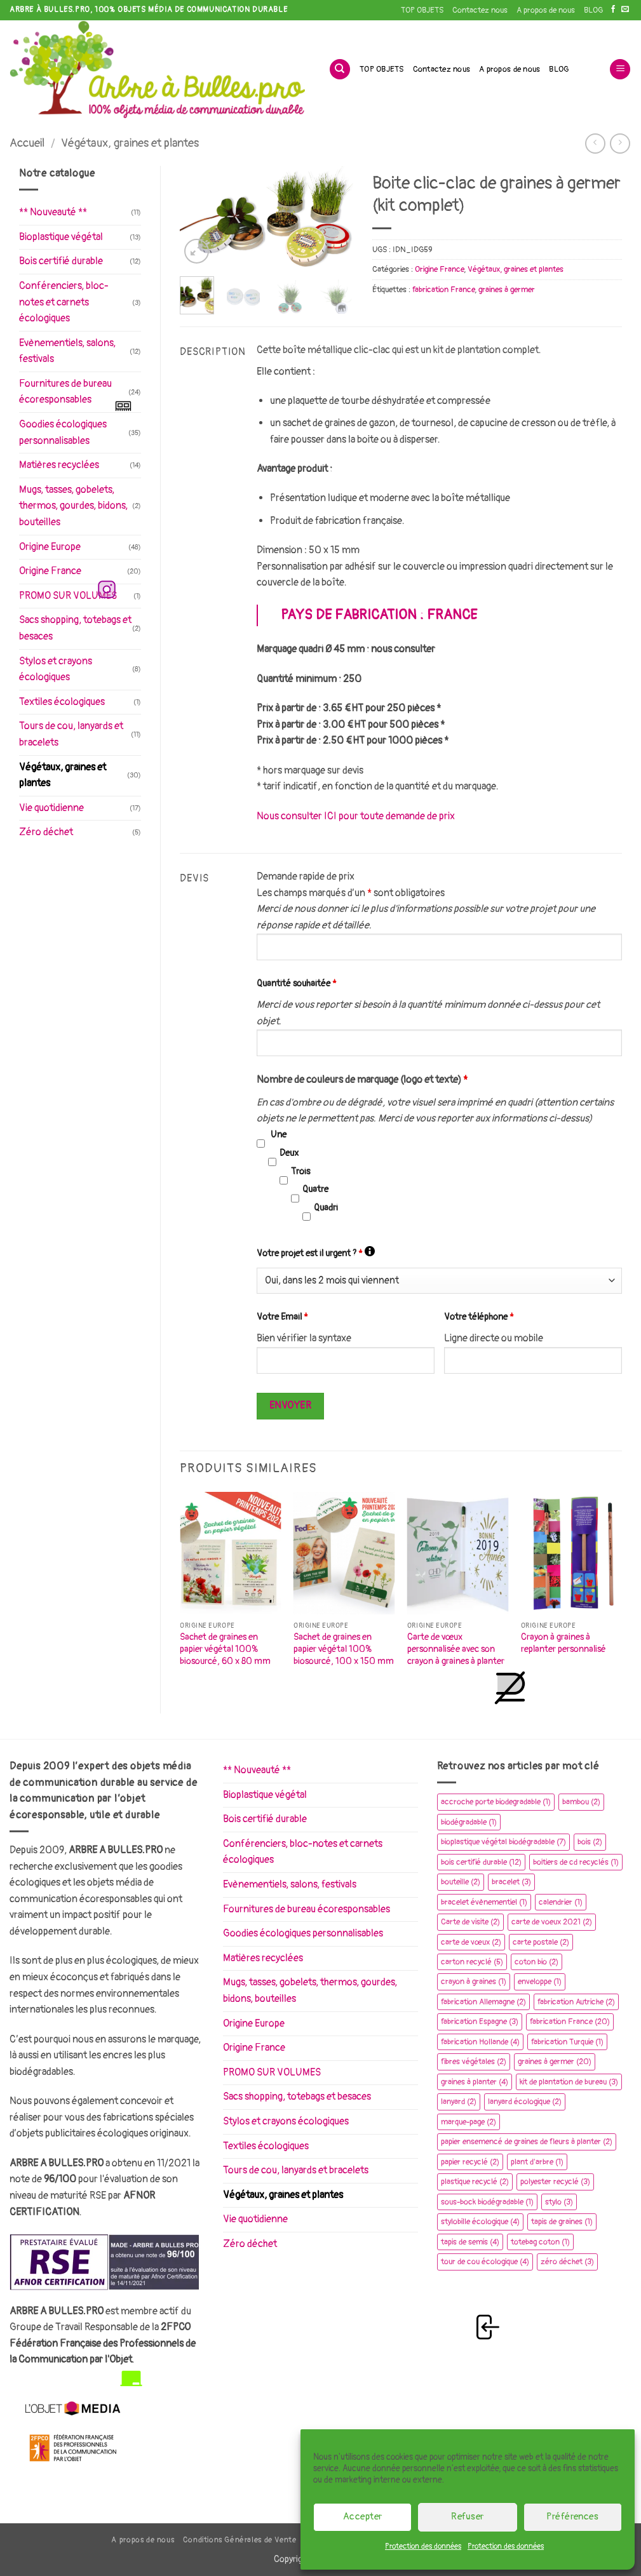  What do you see at coordinates (131, 2378) in the screenshot?
I see `open whiteboard or presentation mode` at bounding box center [131, 2378].